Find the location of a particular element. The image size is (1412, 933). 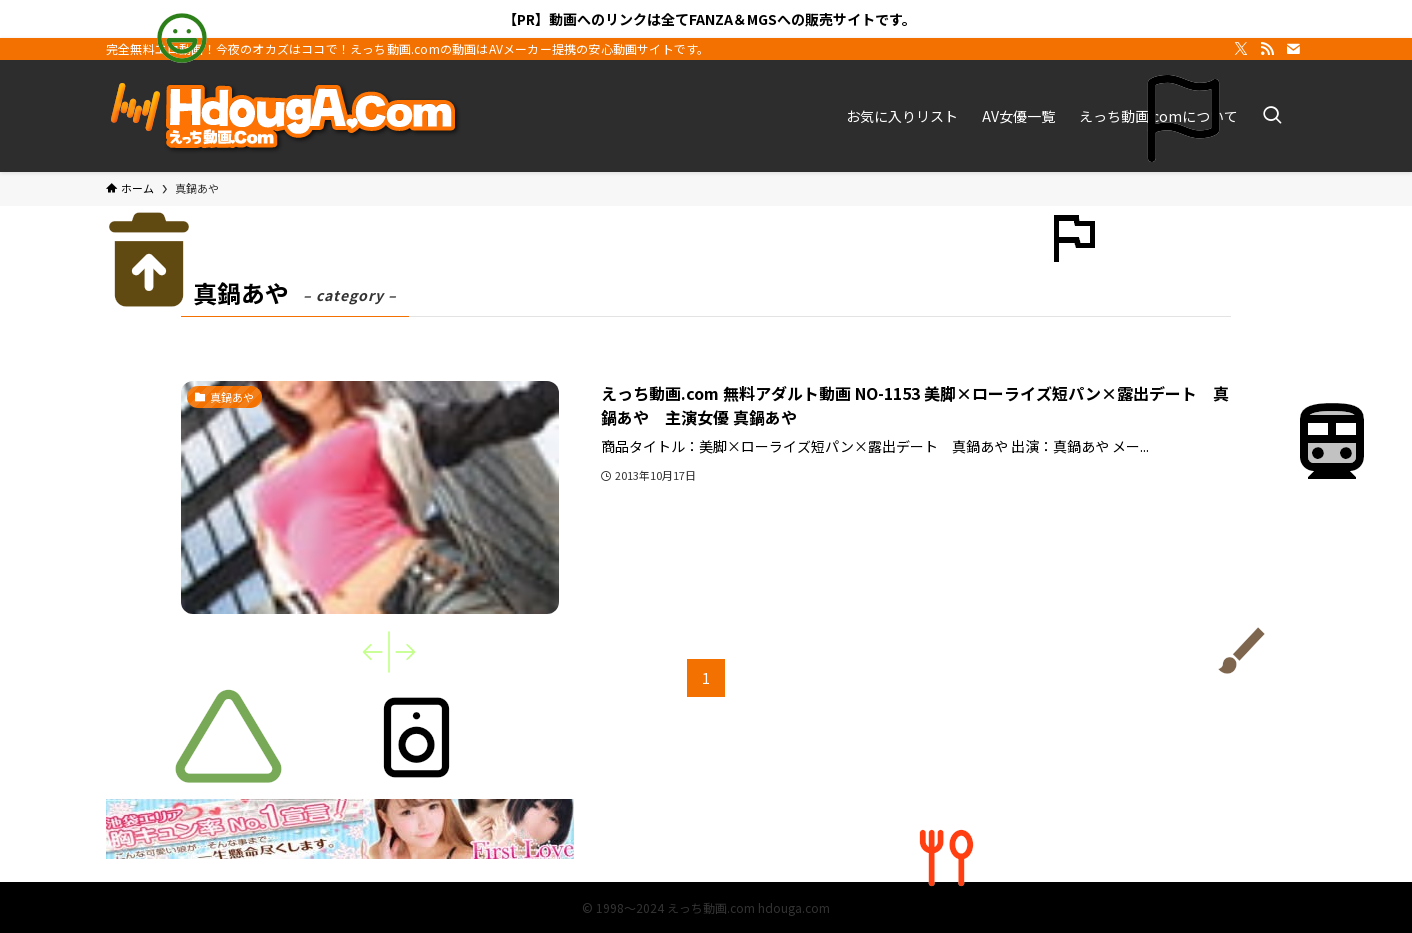

indicates a warning or caution state is located at coordinates (228, 736).